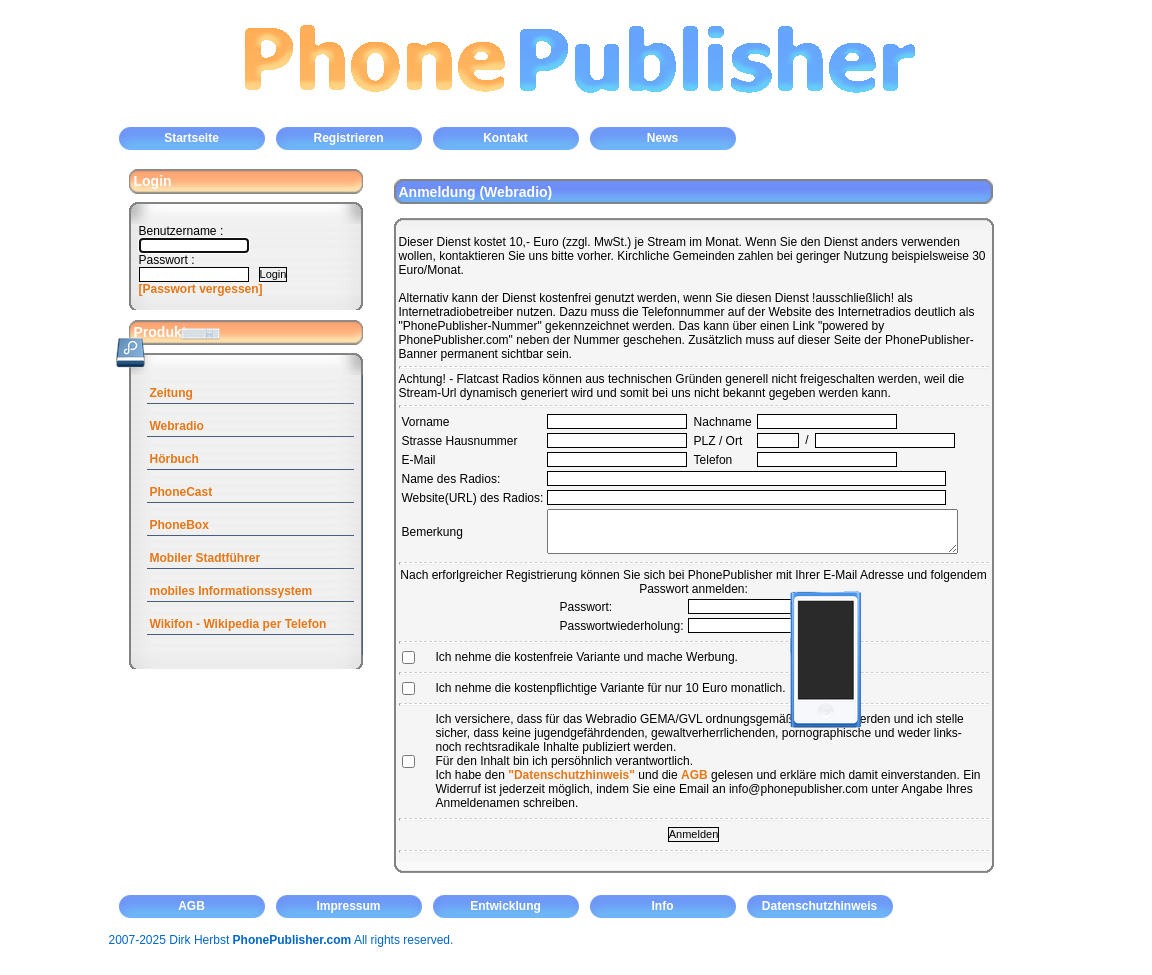 The height and width of the screenshot is (975, 1152). What do you see at coordinates (200, 333) in the screenshot?
I see `connect a bluetooth keyboard` at bounding box center [200, 333].